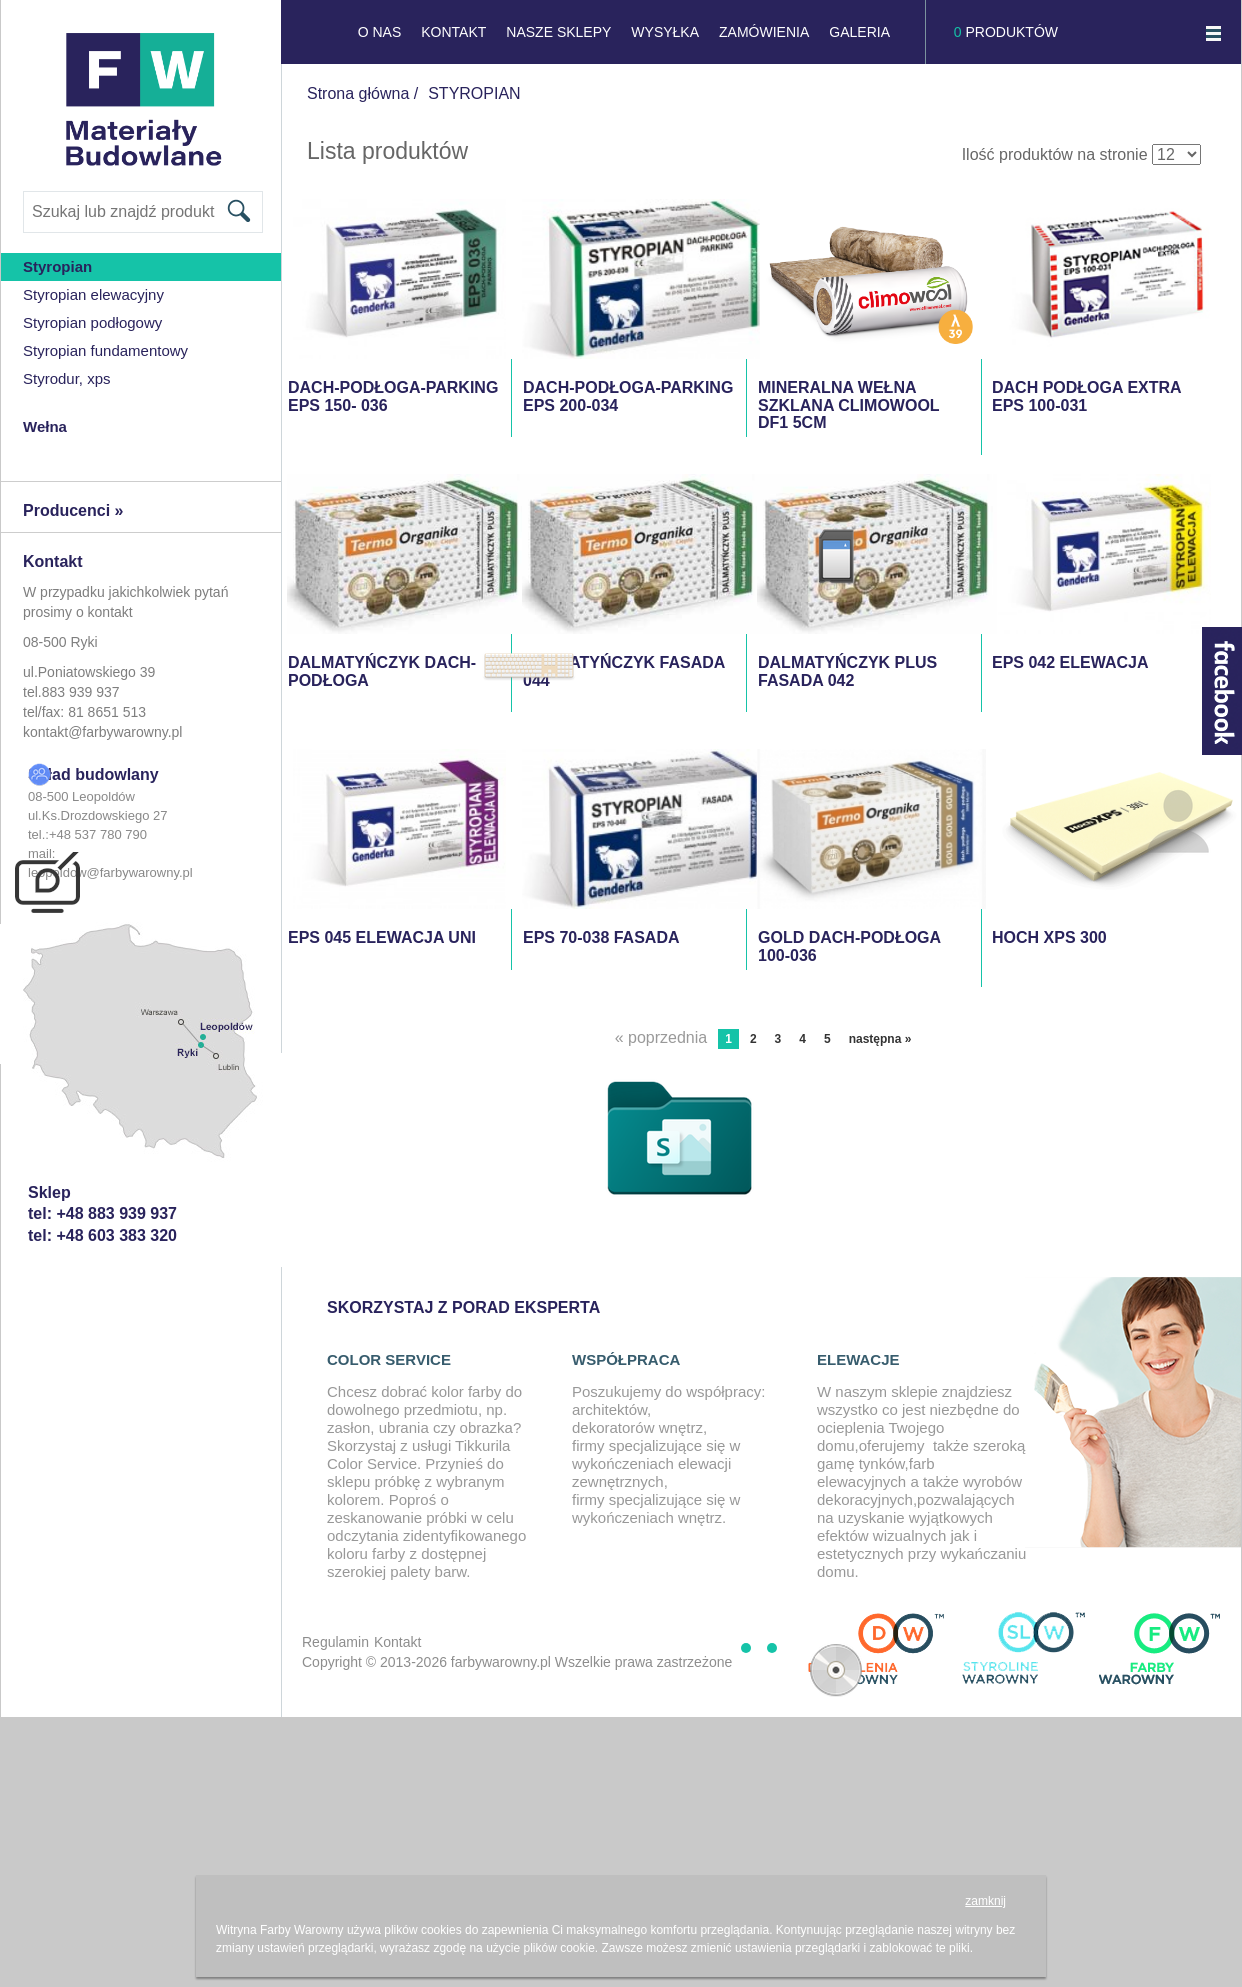 The height and width of the screenshot is (1987, 1242). Describe the element at coordinates (679, 1142) in the screenshot. I see `open folder containing microsoft sway files` at that location.